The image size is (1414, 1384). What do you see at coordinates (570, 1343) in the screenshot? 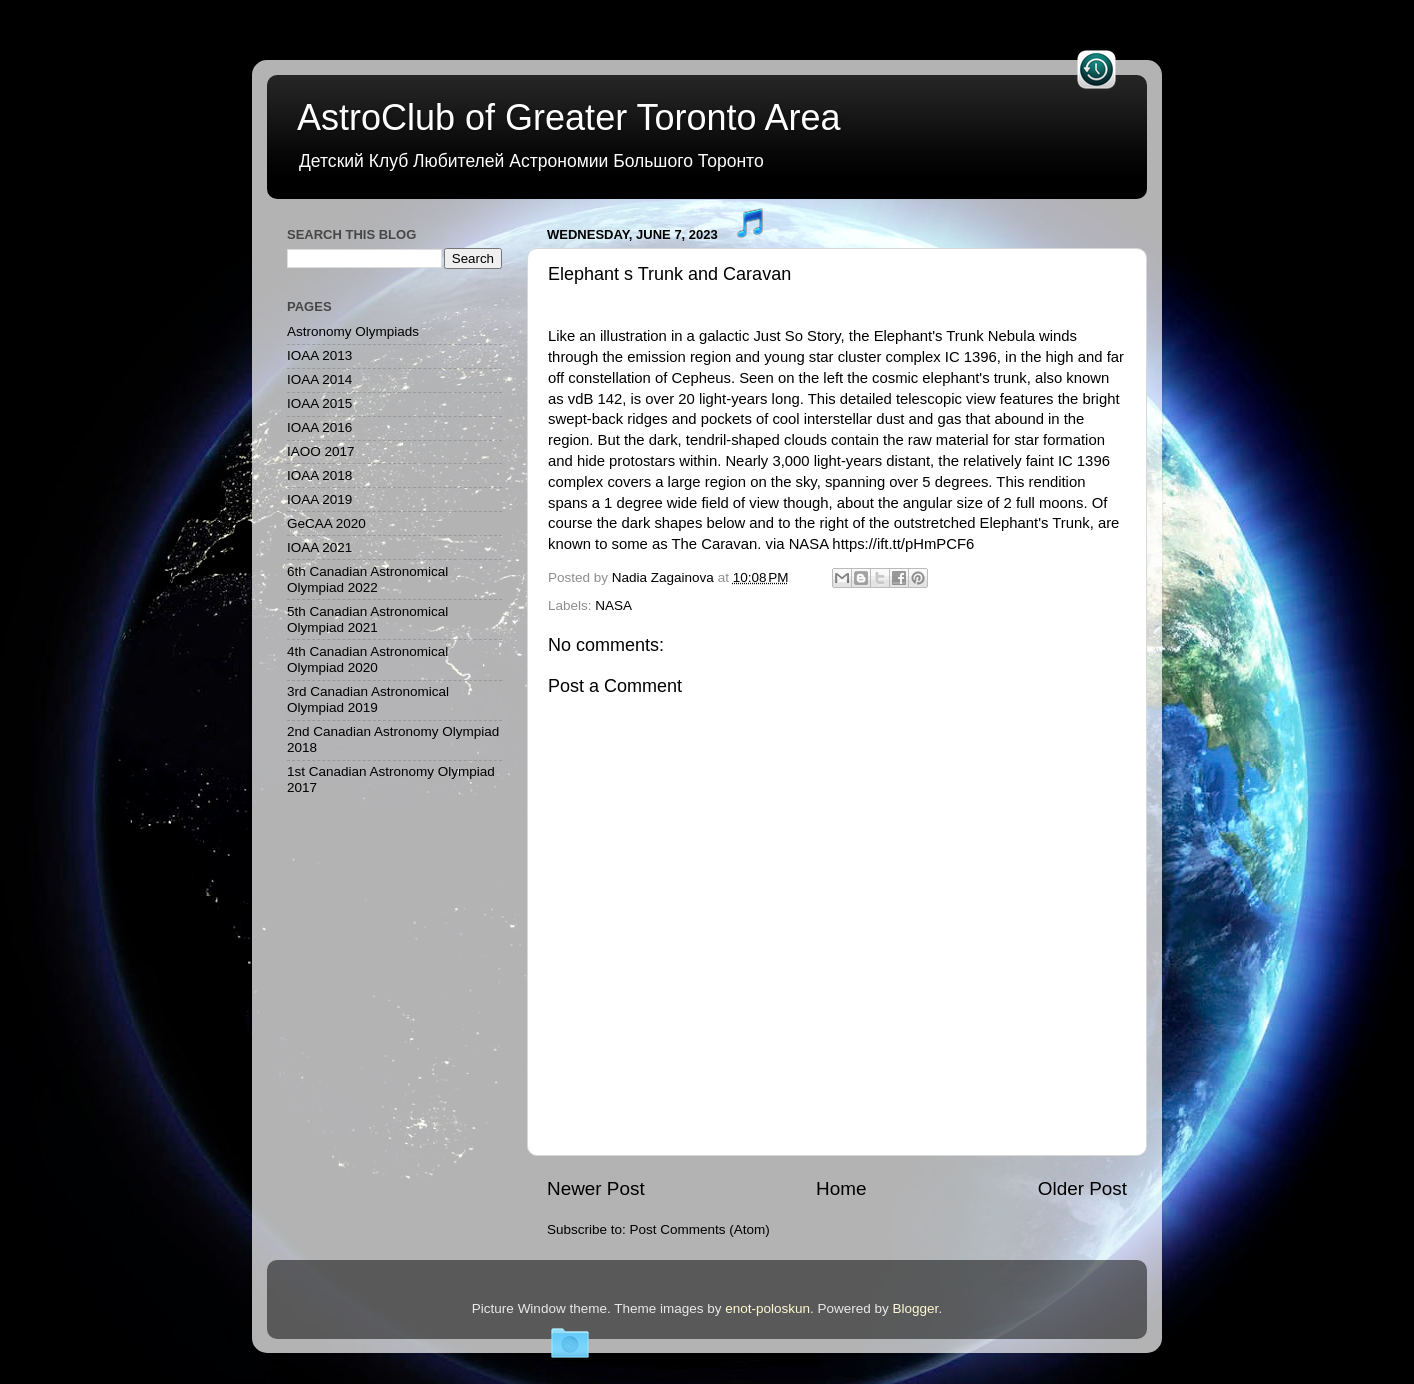
I see `open server applications folder` at bounding box center [570, 1343].